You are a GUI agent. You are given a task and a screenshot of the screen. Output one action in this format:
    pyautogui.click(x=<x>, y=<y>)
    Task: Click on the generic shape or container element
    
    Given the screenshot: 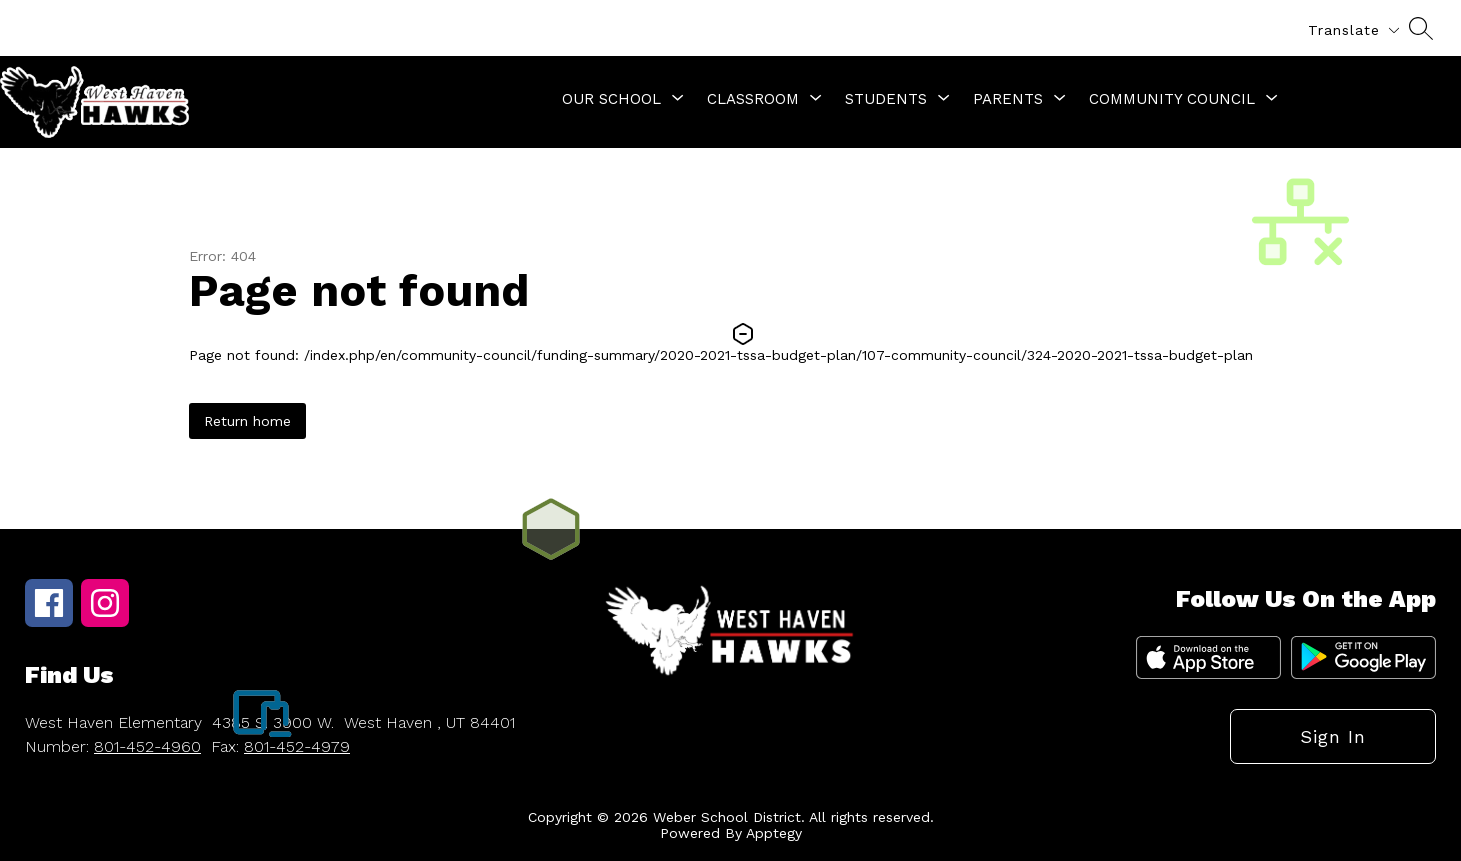 What is the action you would take?
    pyautogui.click(x=551, y=529)
    